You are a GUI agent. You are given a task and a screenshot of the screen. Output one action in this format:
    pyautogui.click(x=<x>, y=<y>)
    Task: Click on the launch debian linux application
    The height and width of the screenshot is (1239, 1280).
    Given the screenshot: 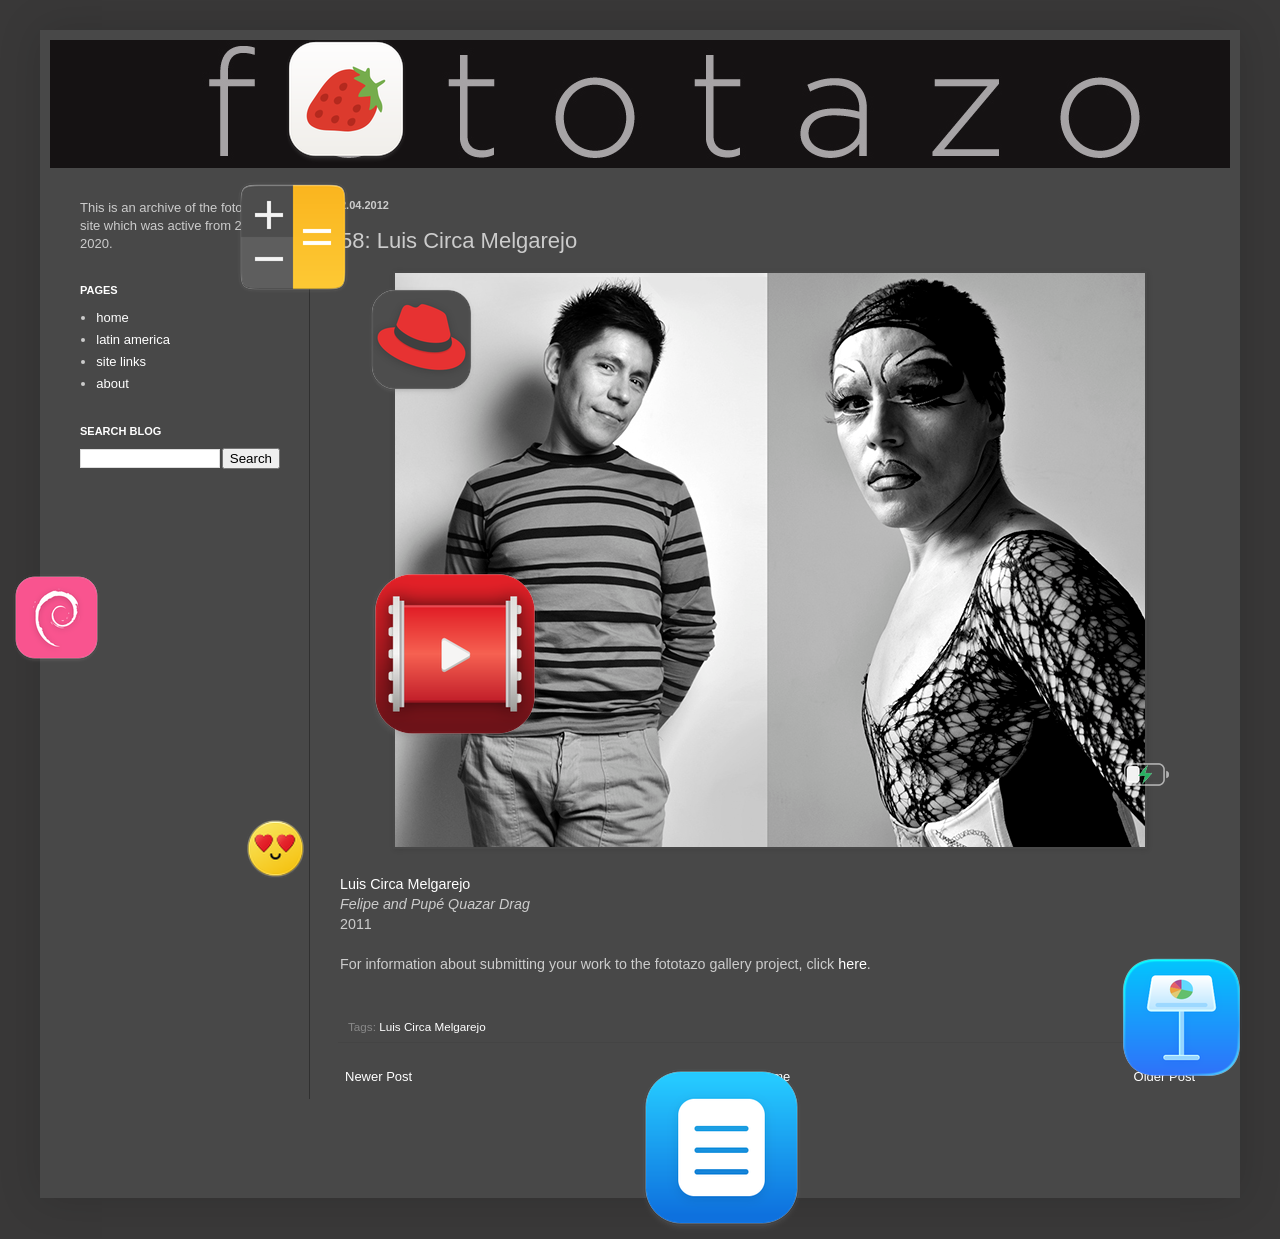 What is the action you would take?
    pyautogui.click(x=56, y=617)
    